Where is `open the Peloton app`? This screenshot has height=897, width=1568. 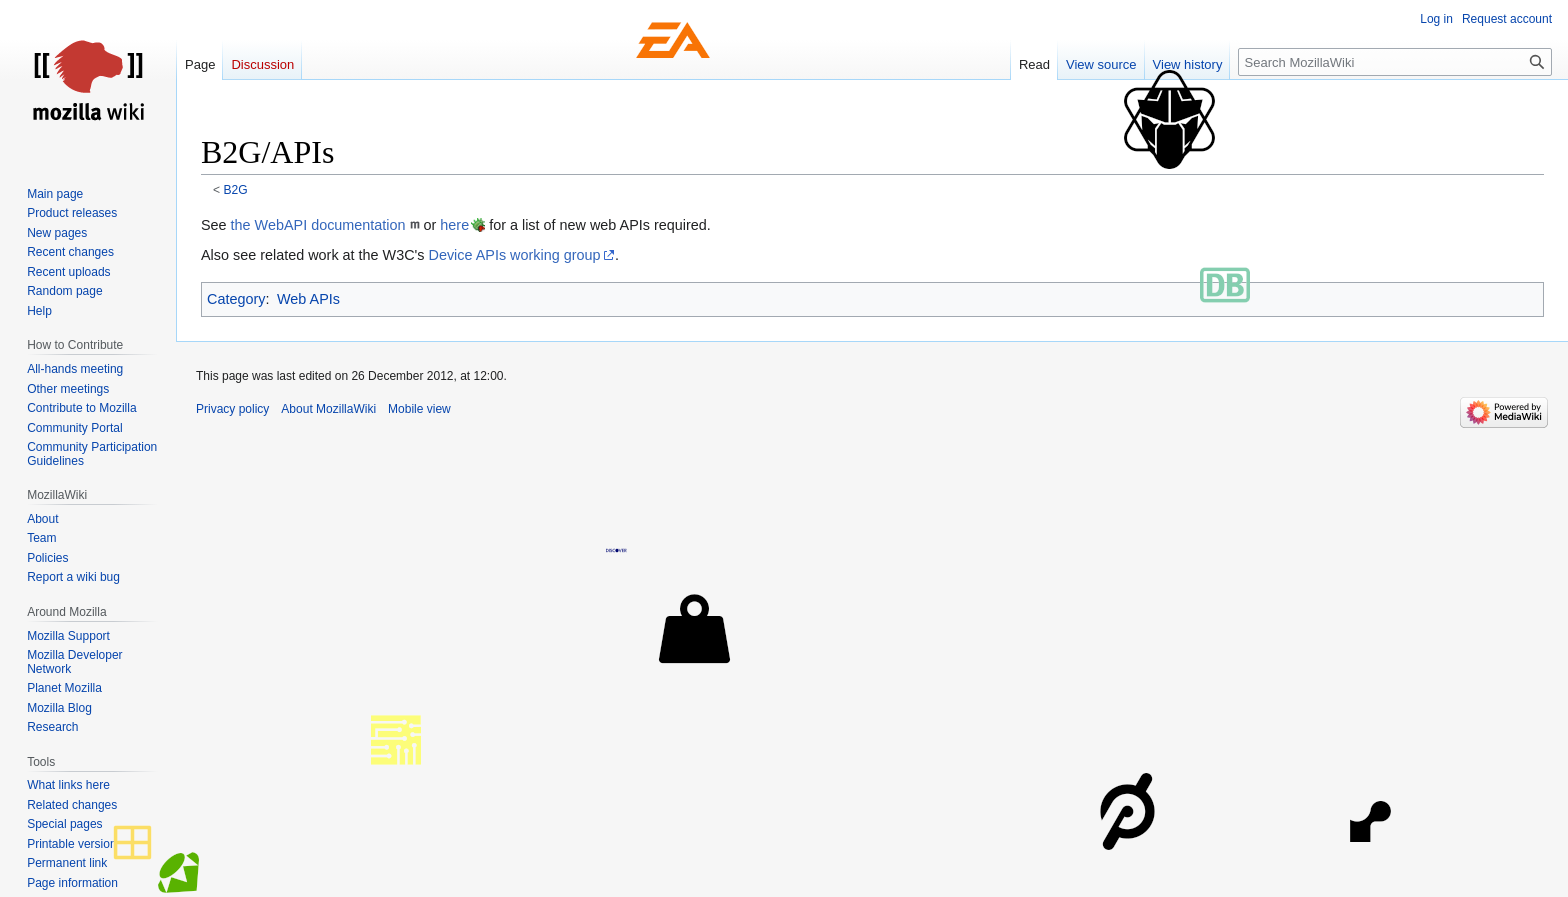 open the Peloton app is located at coordinates (1127, 811).